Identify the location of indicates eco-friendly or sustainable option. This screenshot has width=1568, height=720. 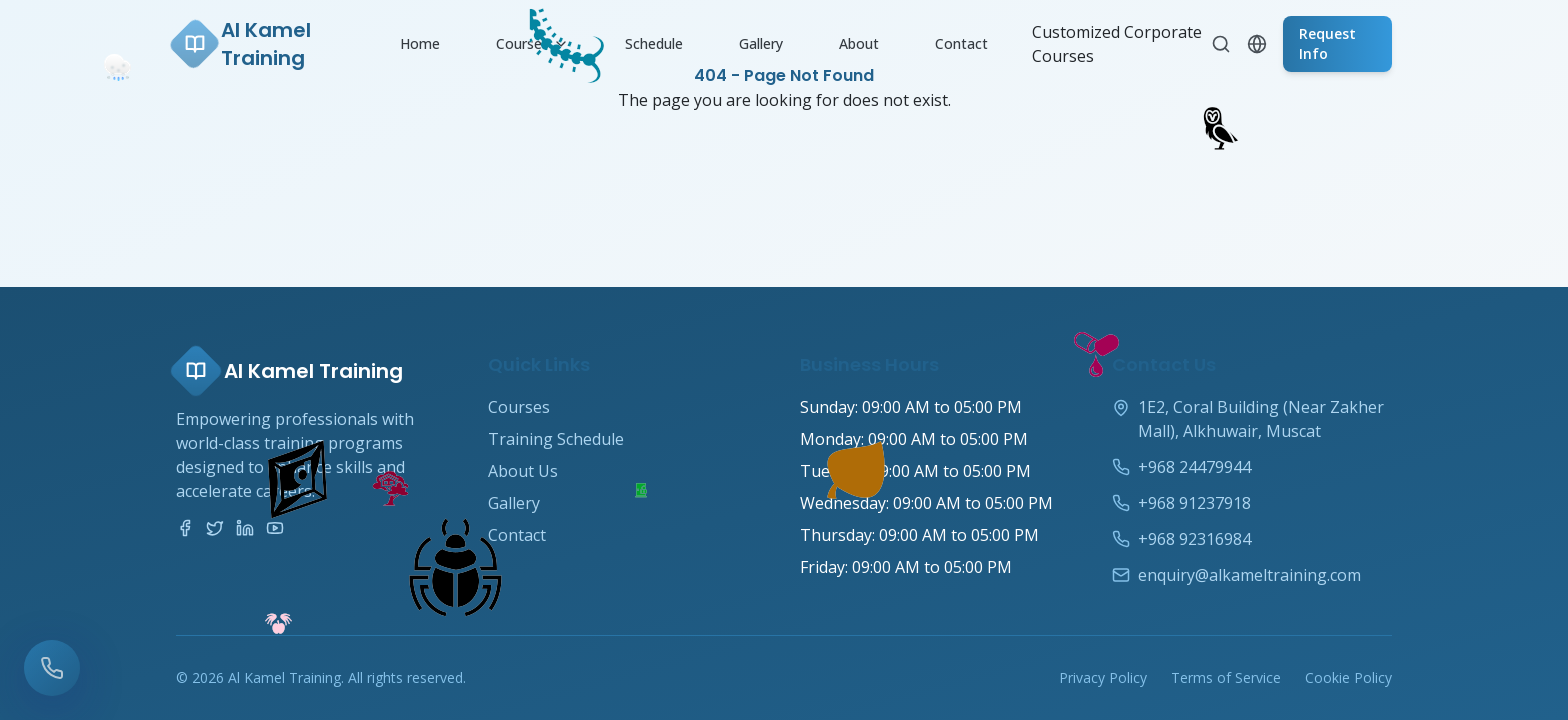
(856, 470).